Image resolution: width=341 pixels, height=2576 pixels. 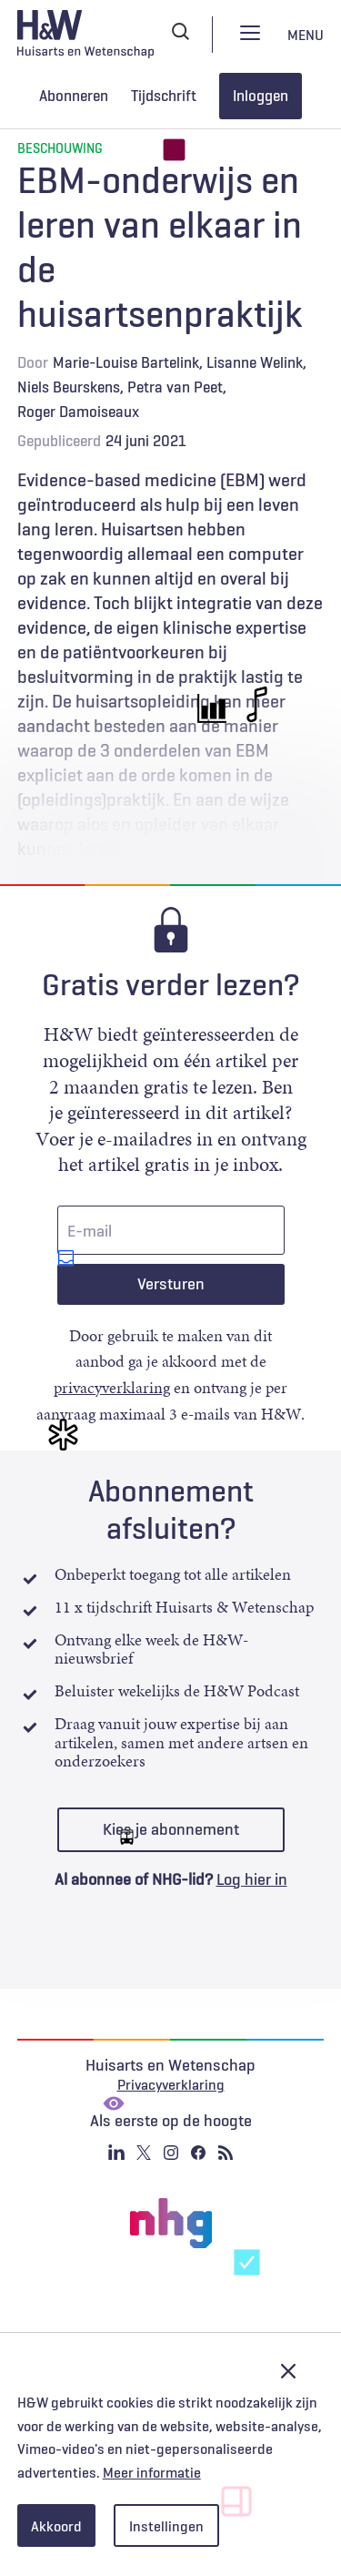 What do you see at coordinates (246, 2262) in the screenshot?
I see `indicates a selected or completed item` at bounding box center [246, 2262].